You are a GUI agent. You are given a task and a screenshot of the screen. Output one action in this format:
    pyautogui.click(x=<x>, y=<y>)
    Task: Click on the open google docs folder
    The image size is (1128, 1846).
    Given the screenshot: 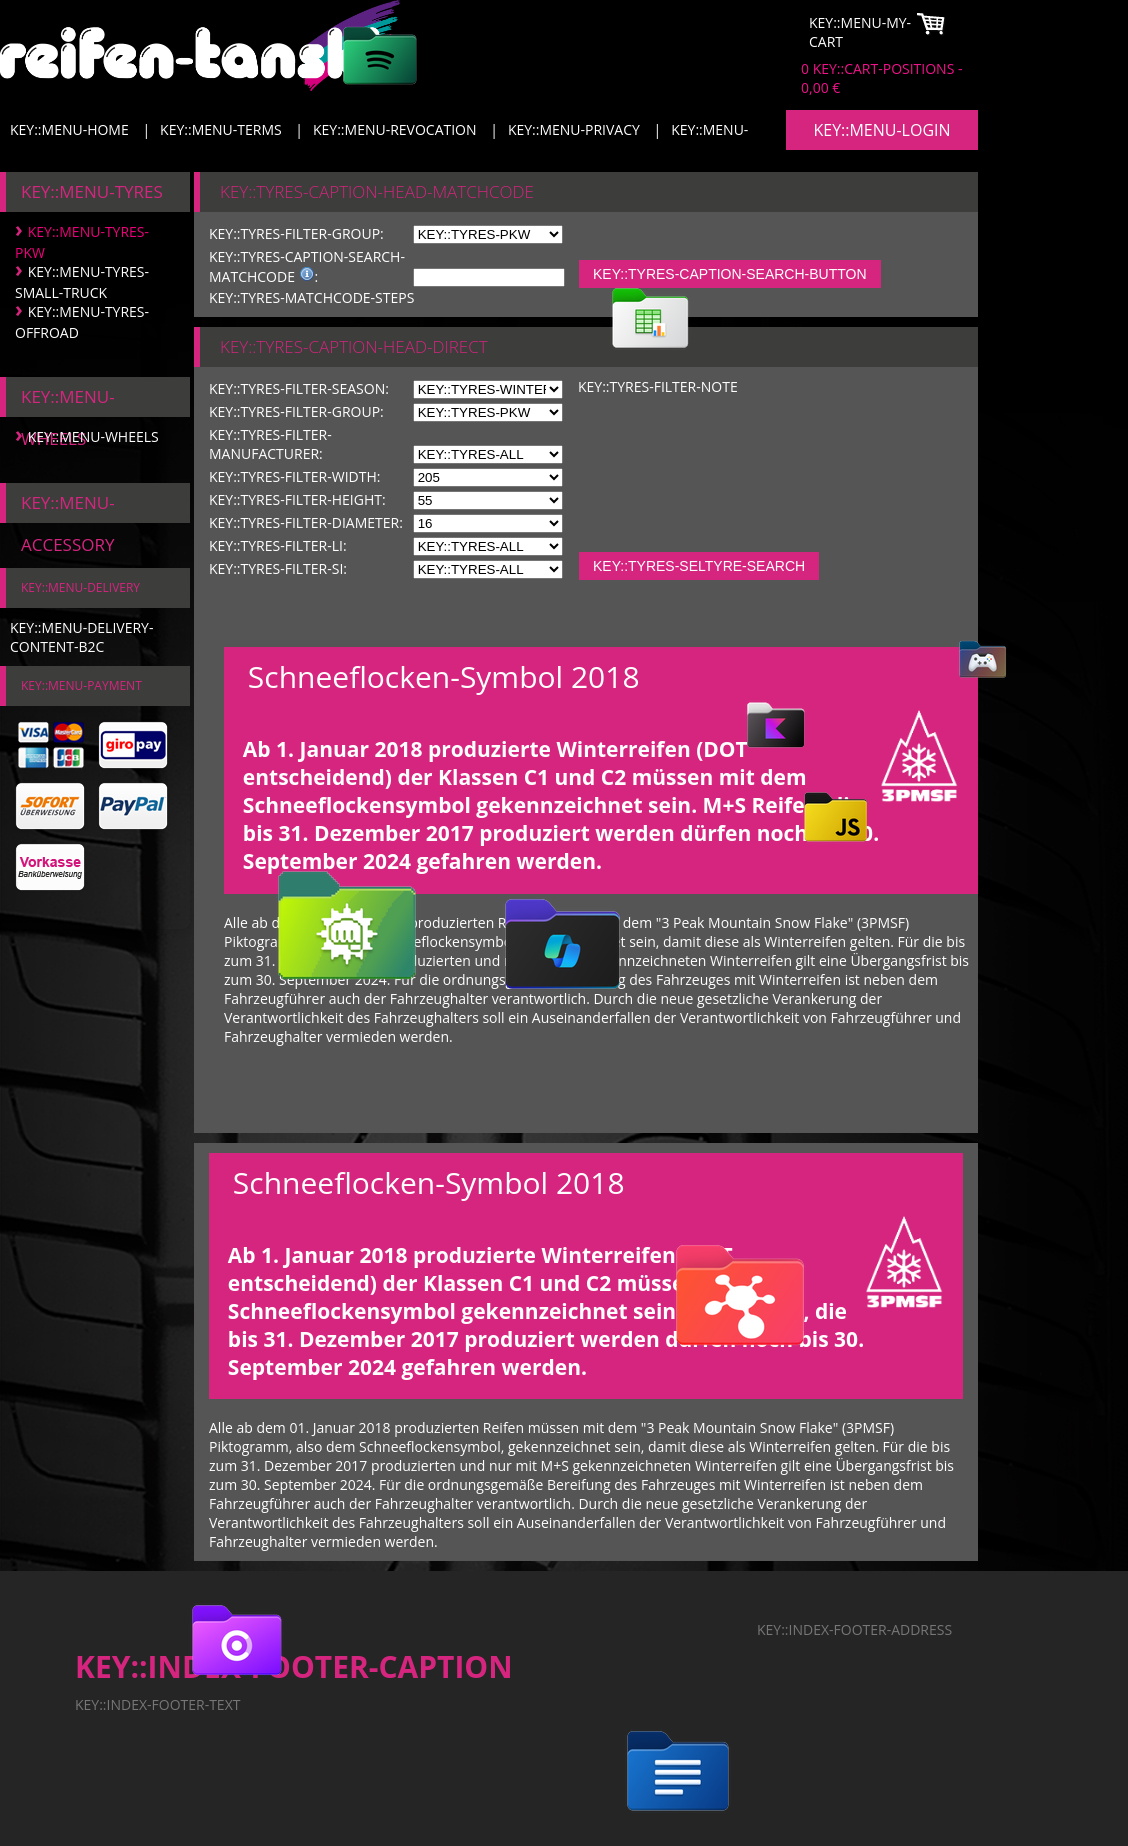 What is the action you would take?
    pyautogui.click(x=677, y=1773)
    